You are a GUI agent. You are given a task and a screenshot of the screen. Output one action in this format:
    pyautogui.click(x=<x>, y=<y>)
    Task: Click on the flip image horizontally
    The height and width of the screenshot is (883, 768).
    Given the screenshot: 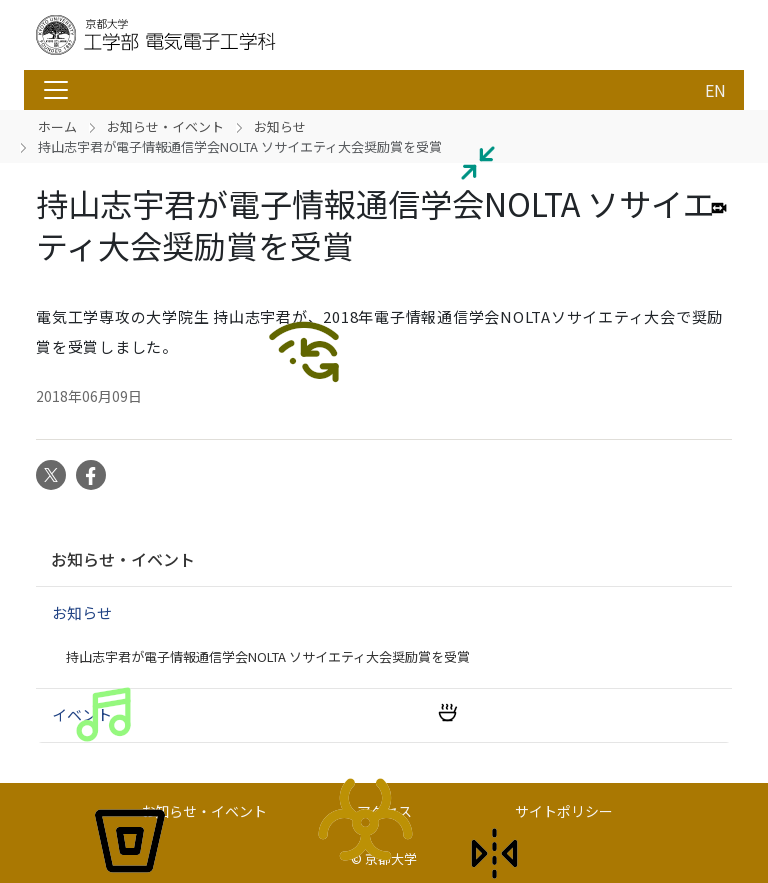 What is the action you would take?
    pyautogui.click(x=494, y=853)
    